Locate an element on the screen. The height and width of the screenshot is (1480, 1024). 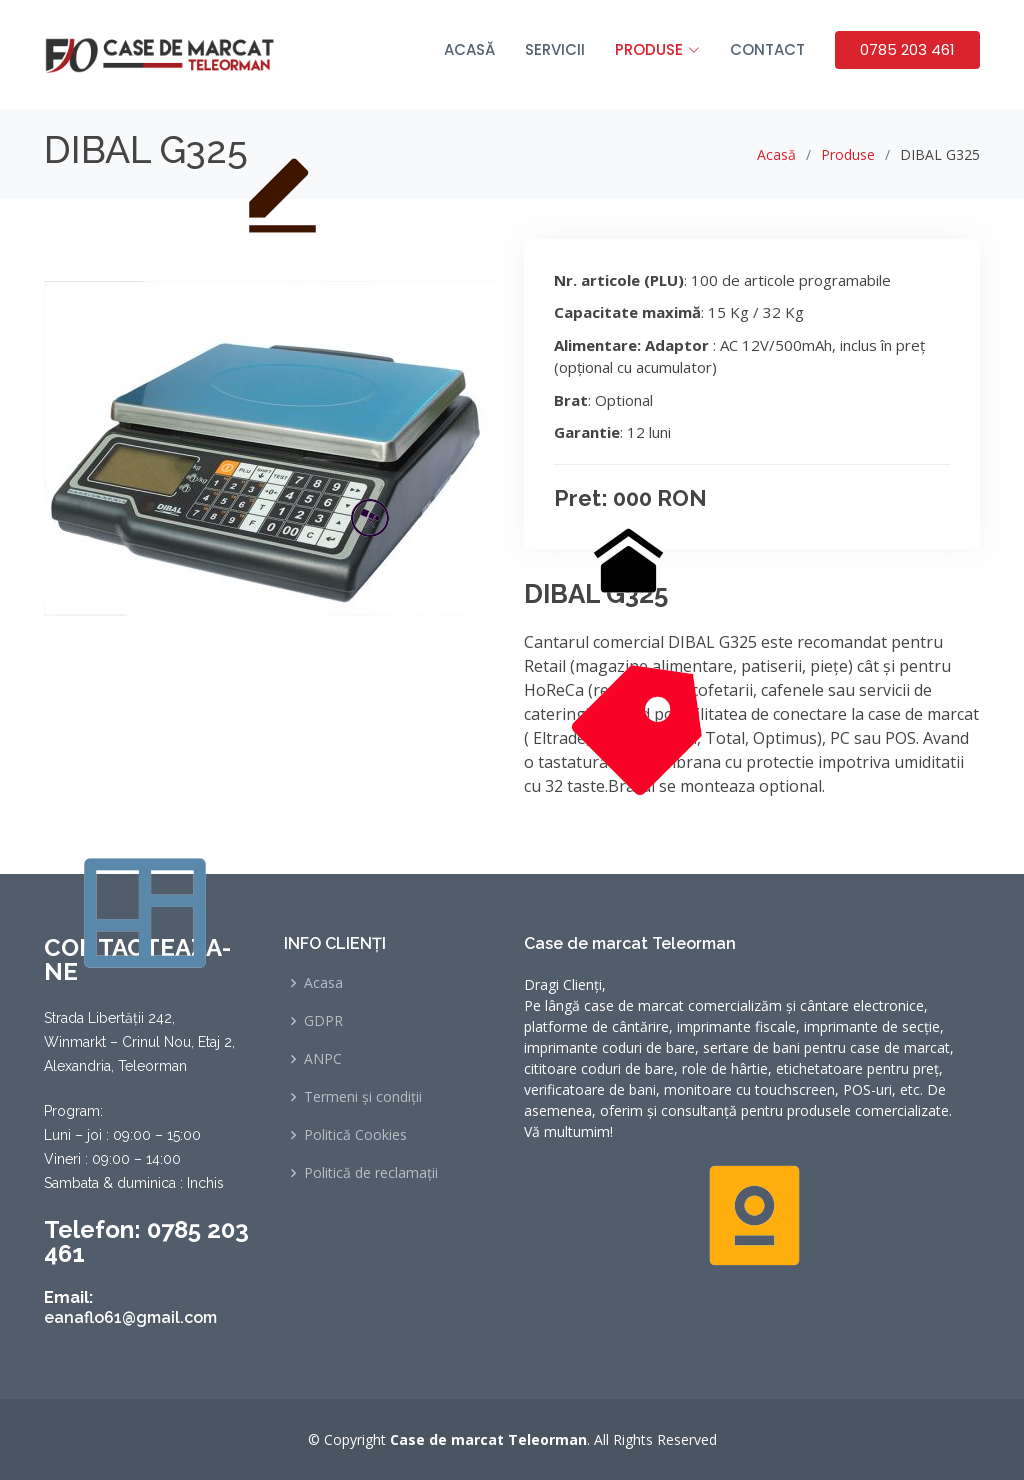
switch to masonry grid layout is located at coordinates (145, 913).